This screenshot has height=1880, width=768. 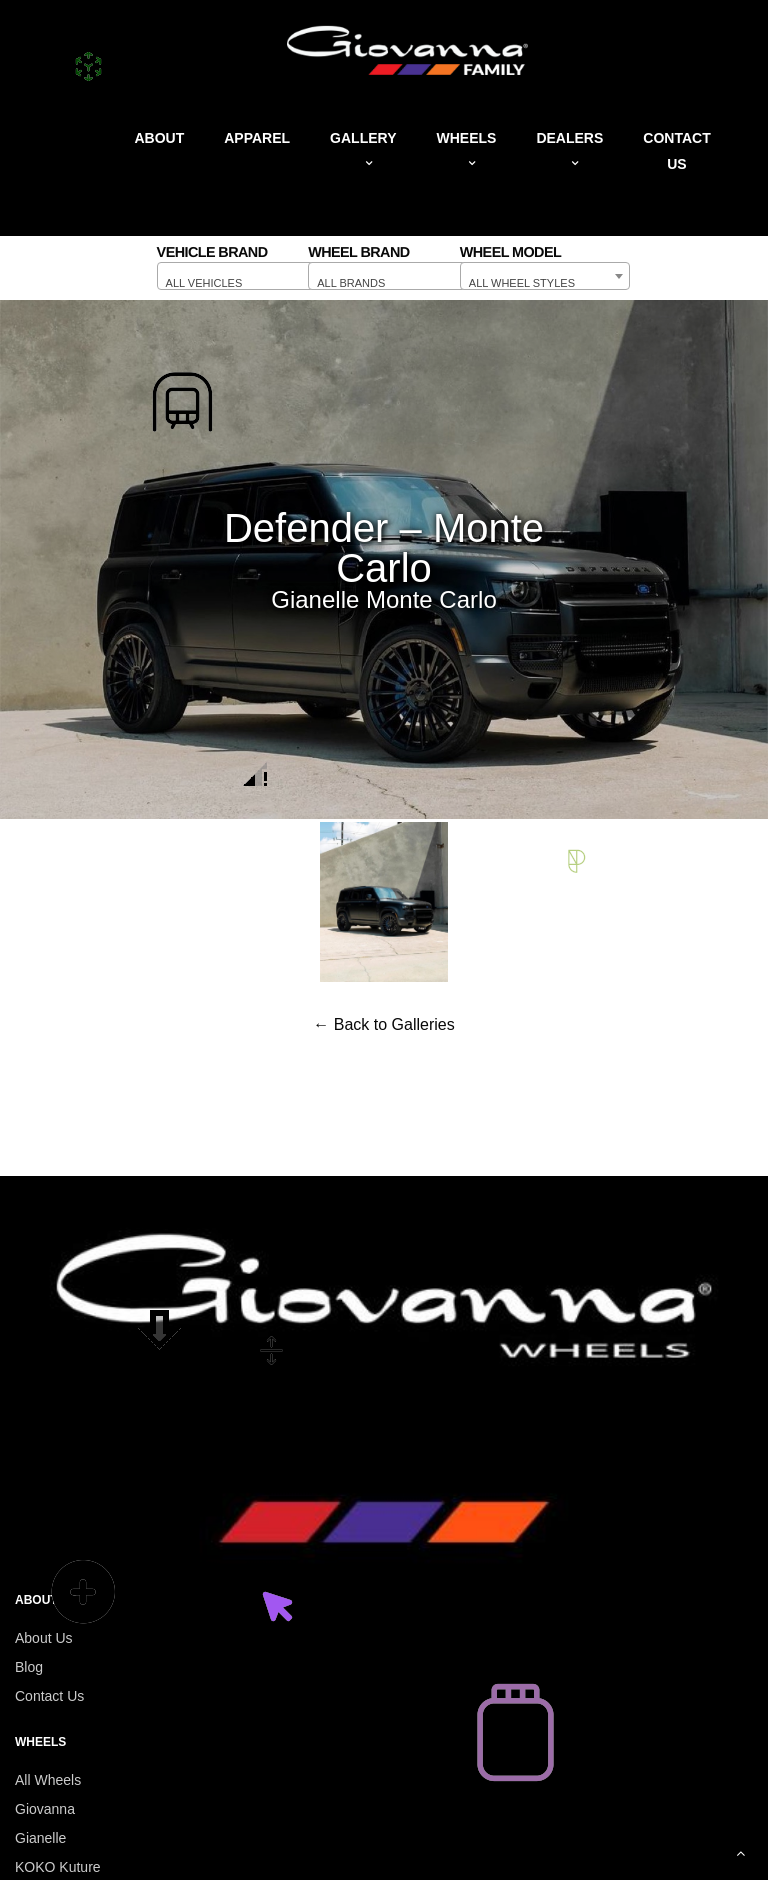 I want to click on phosphor icons logo, so click(x=575, y=860).